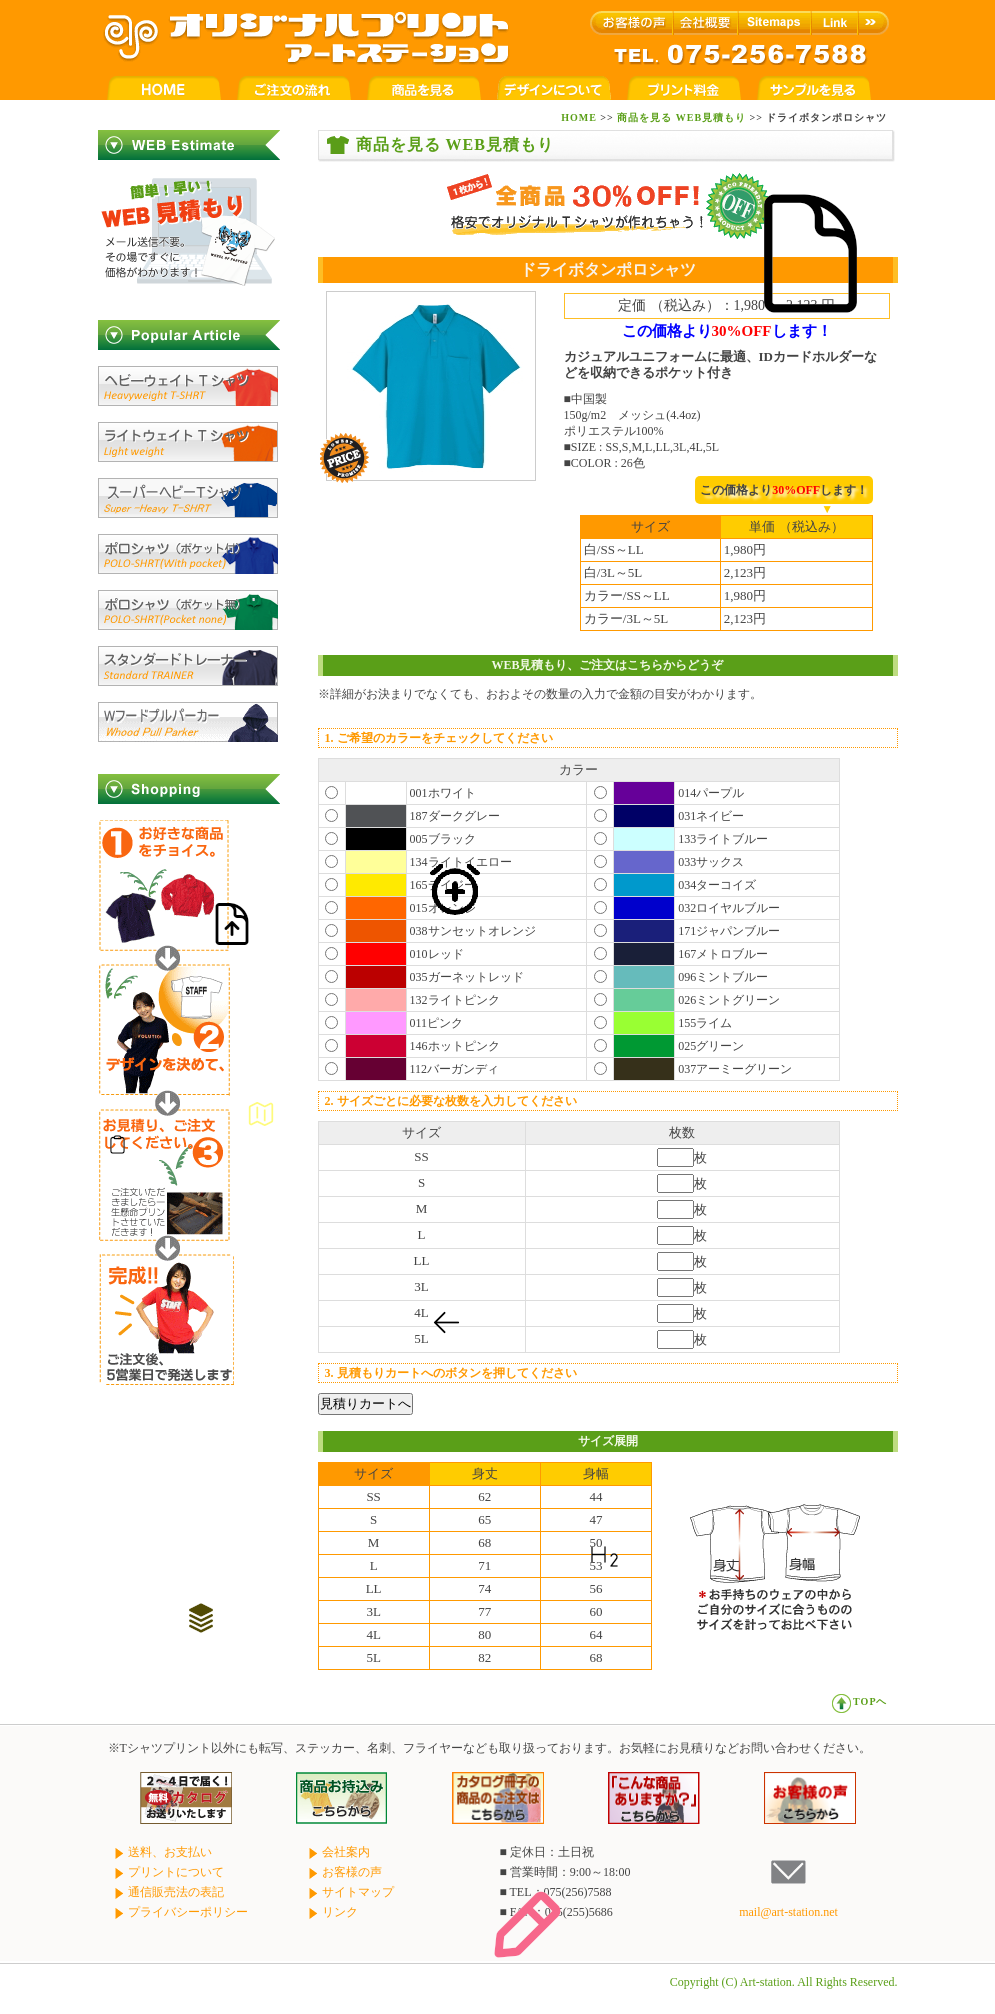 The width and height of the screenshot is (995, 2014). I want to click on copy to clipboard, so click(117, 1144).